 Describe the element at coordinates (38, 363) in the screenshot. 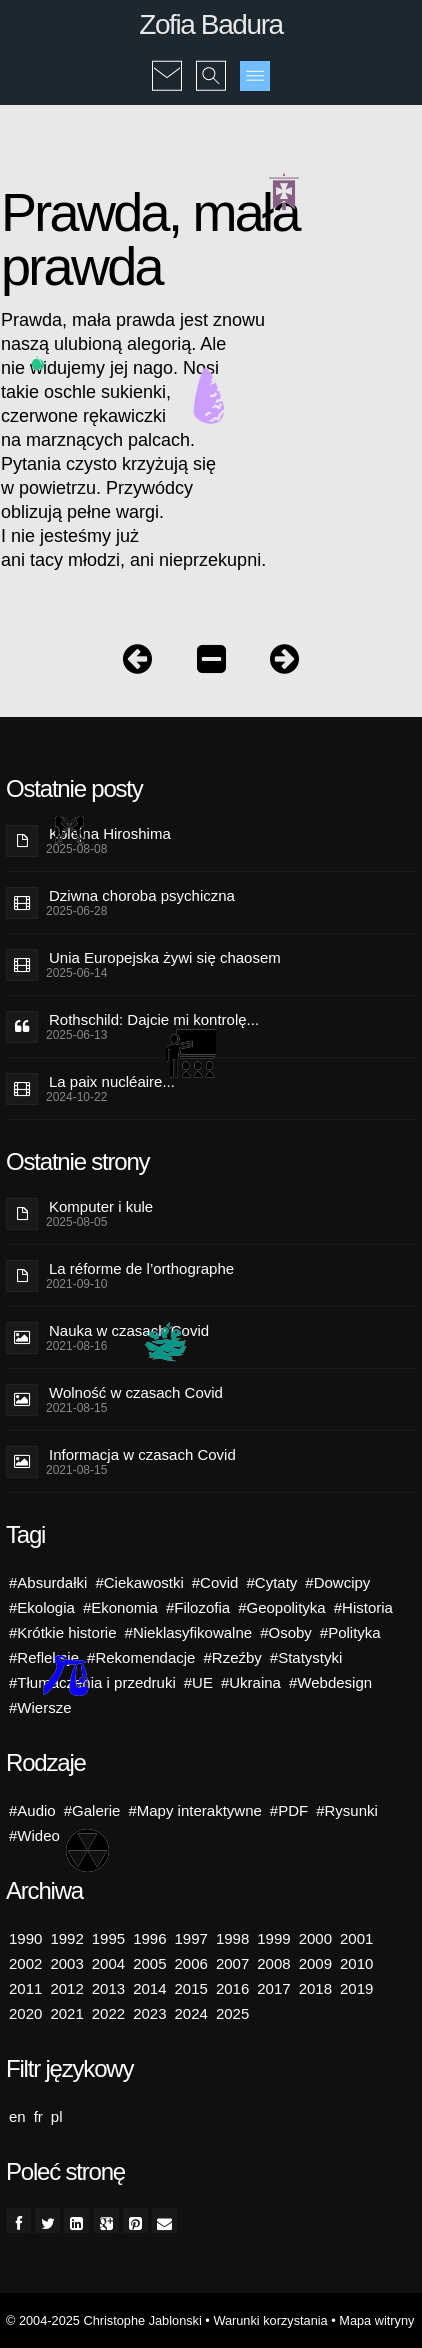

I see `select peach flavor or ingredient` at that location.